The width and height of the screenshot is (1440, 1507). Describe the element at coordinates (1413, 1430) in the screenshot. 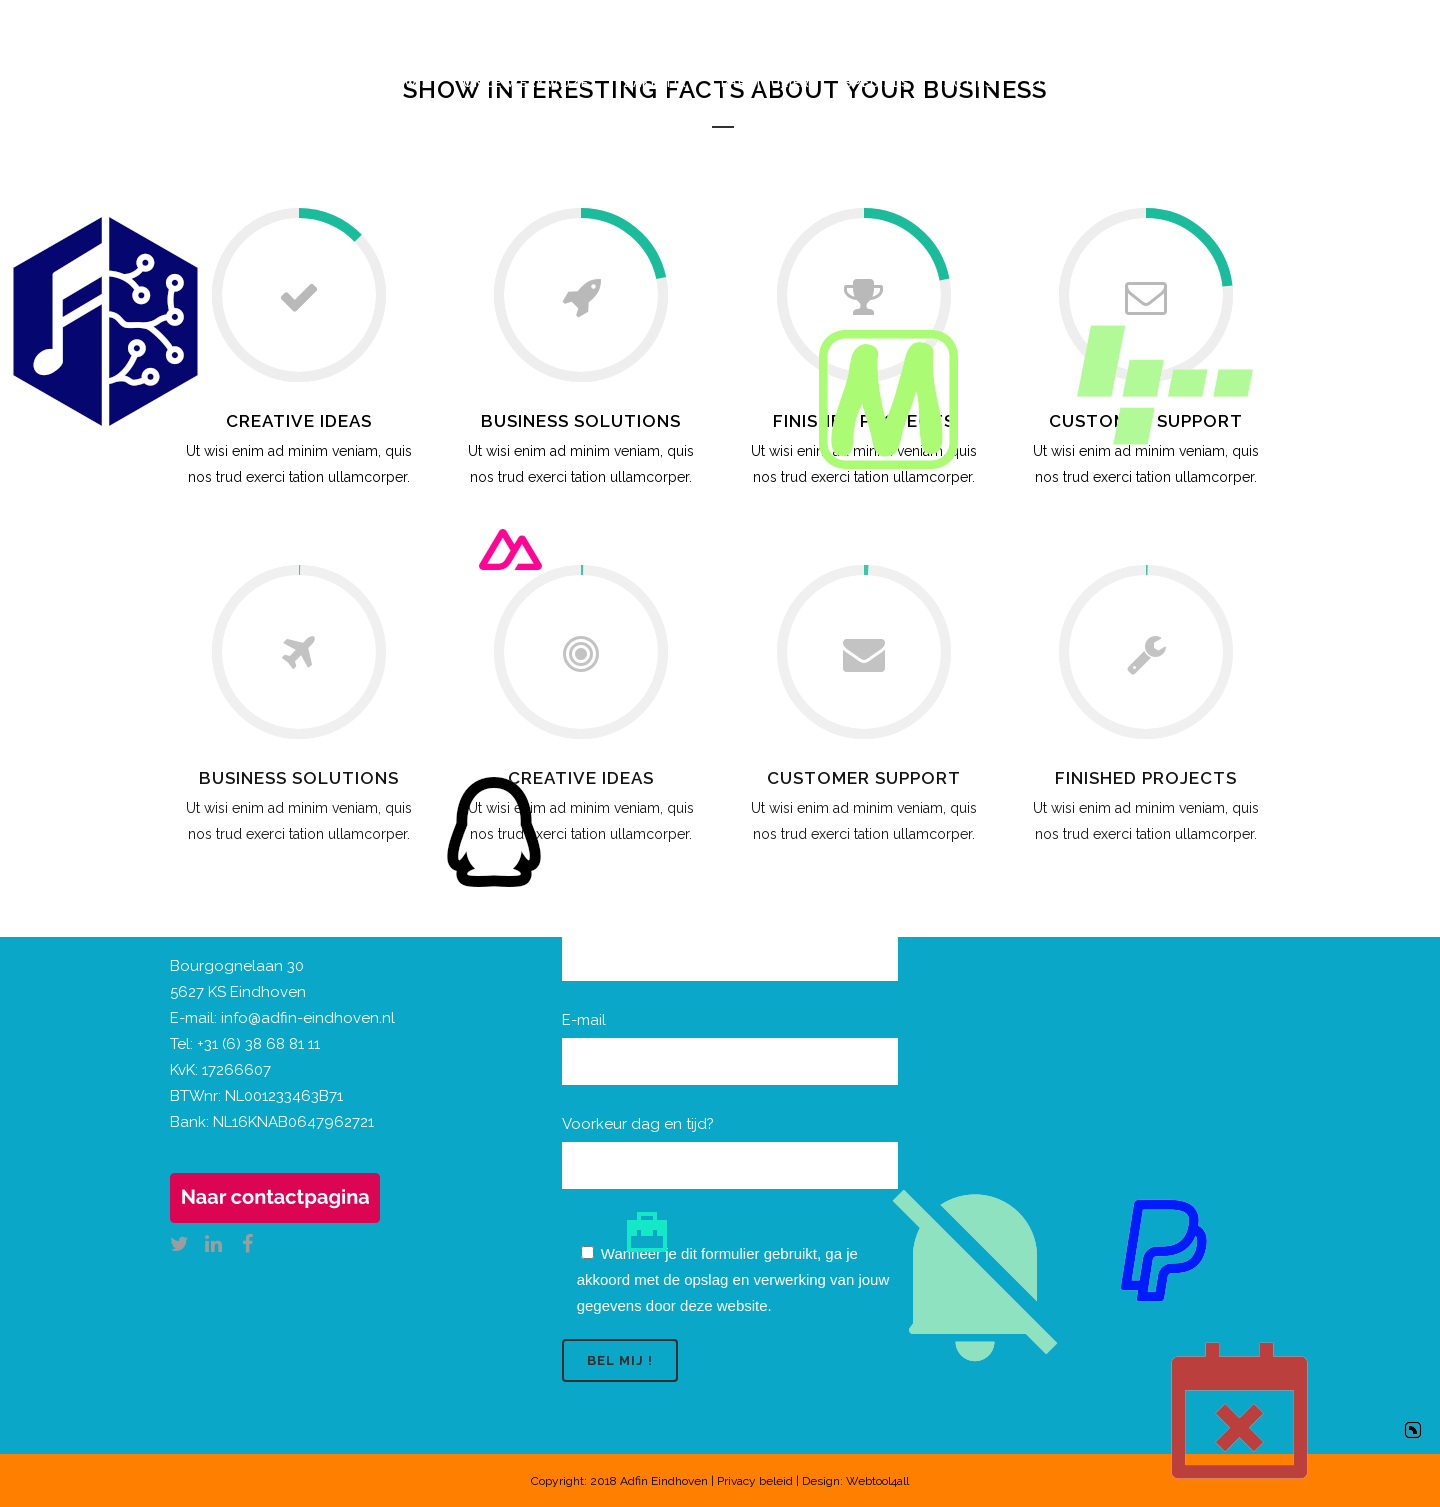

I see `open spectrum app` at that location.